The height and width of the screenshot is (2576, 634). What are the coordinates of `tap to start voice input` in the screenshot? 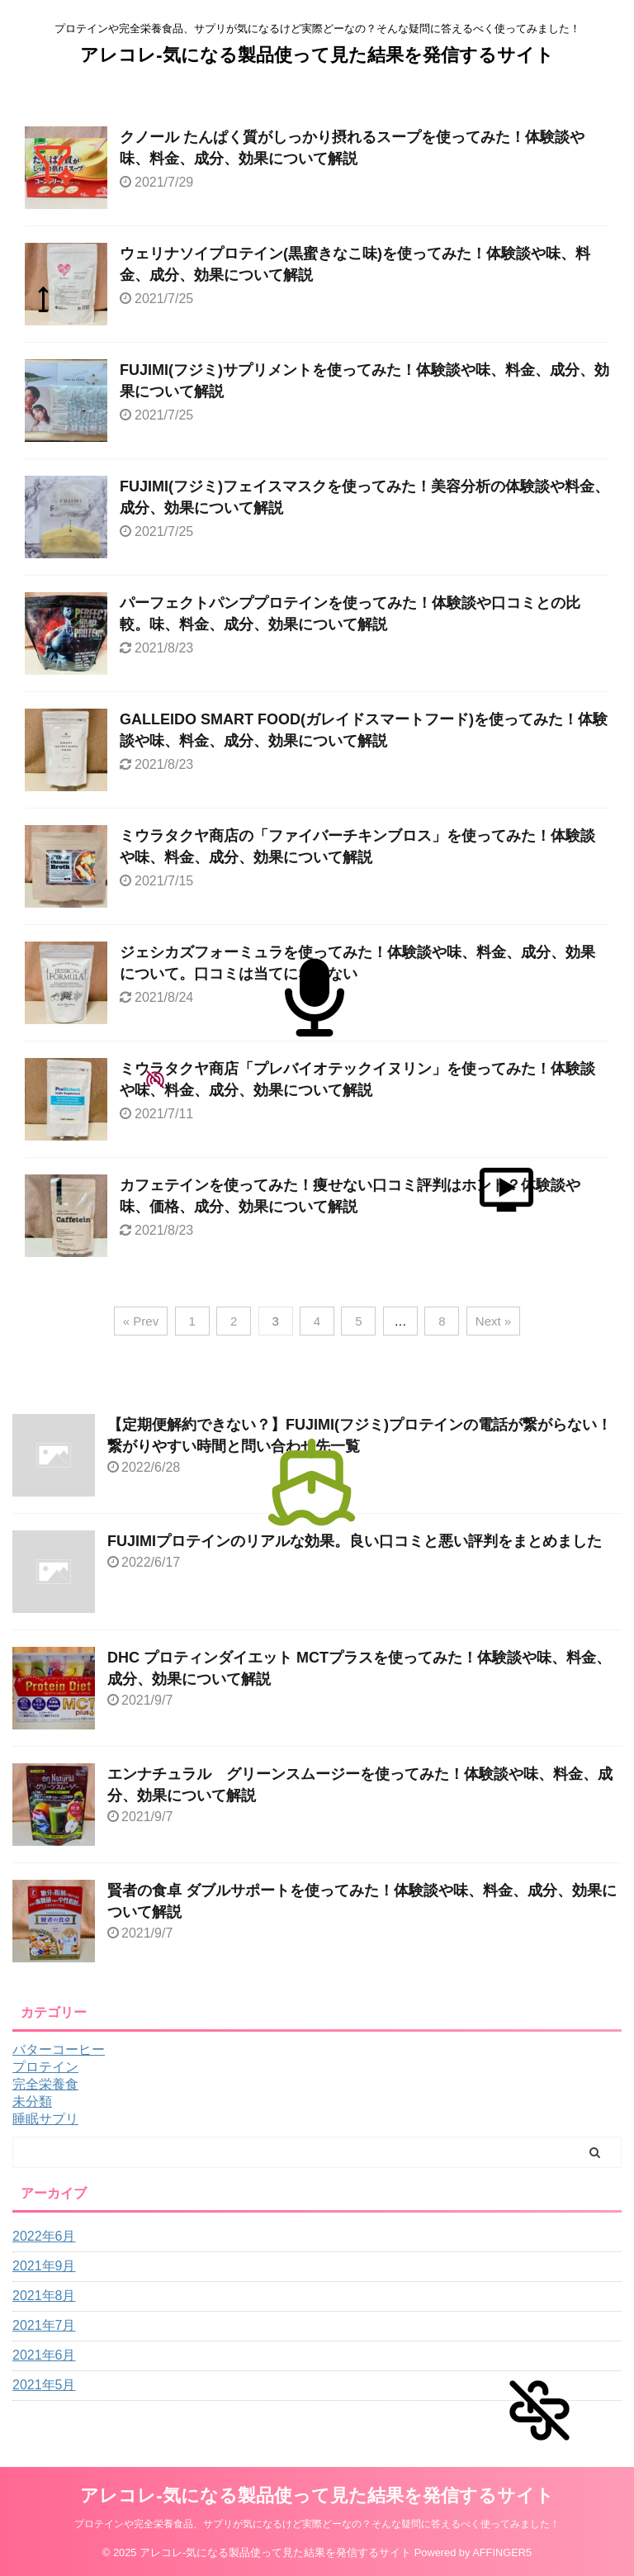 It's located at (315, 999).